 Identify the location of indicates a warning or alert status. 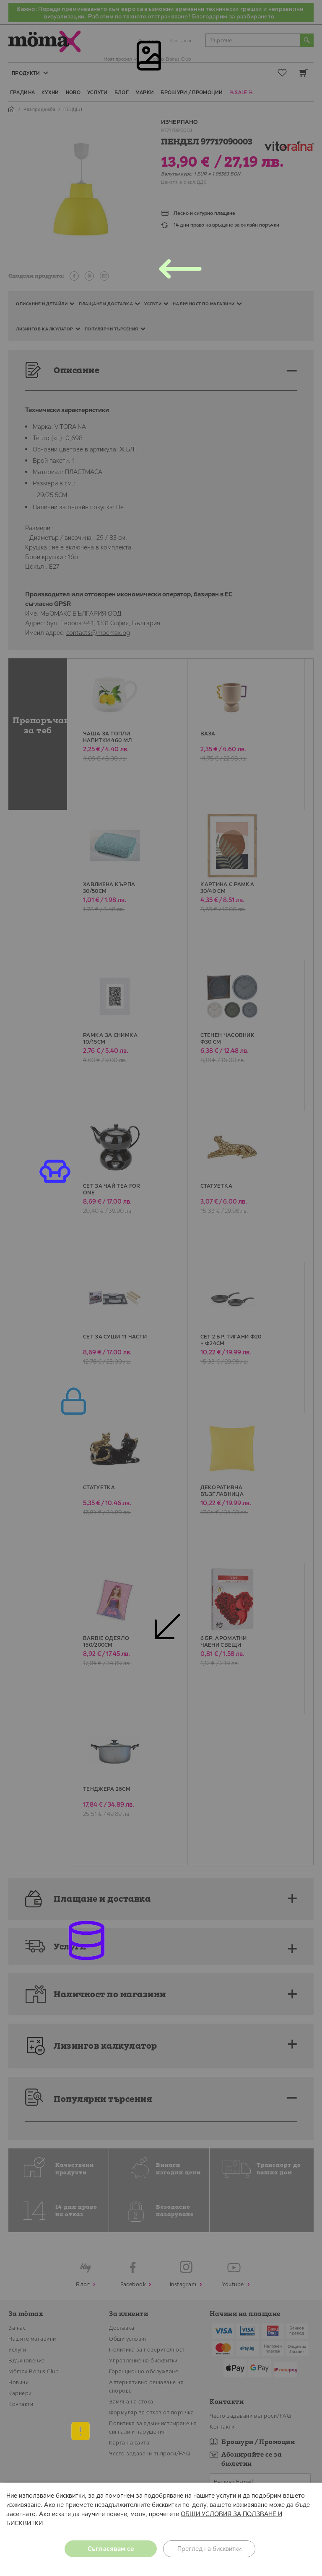
(80, 2431).